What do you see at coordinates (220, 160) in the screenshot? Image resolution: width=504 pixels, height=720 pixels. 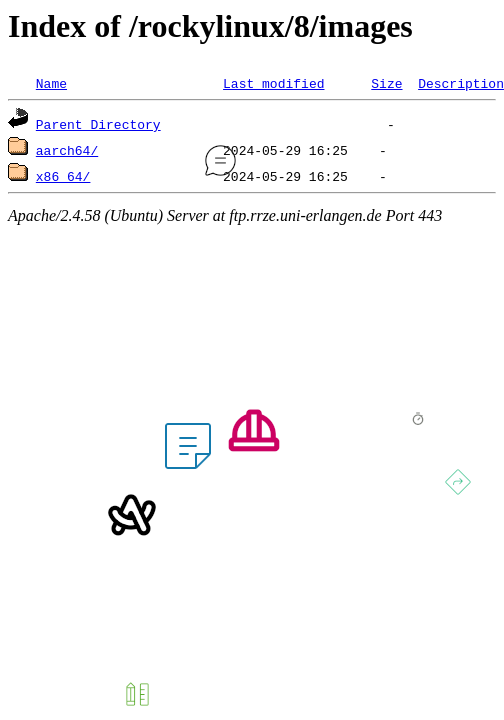 I see `open chat or messaging` at bounding box center [220, 160].